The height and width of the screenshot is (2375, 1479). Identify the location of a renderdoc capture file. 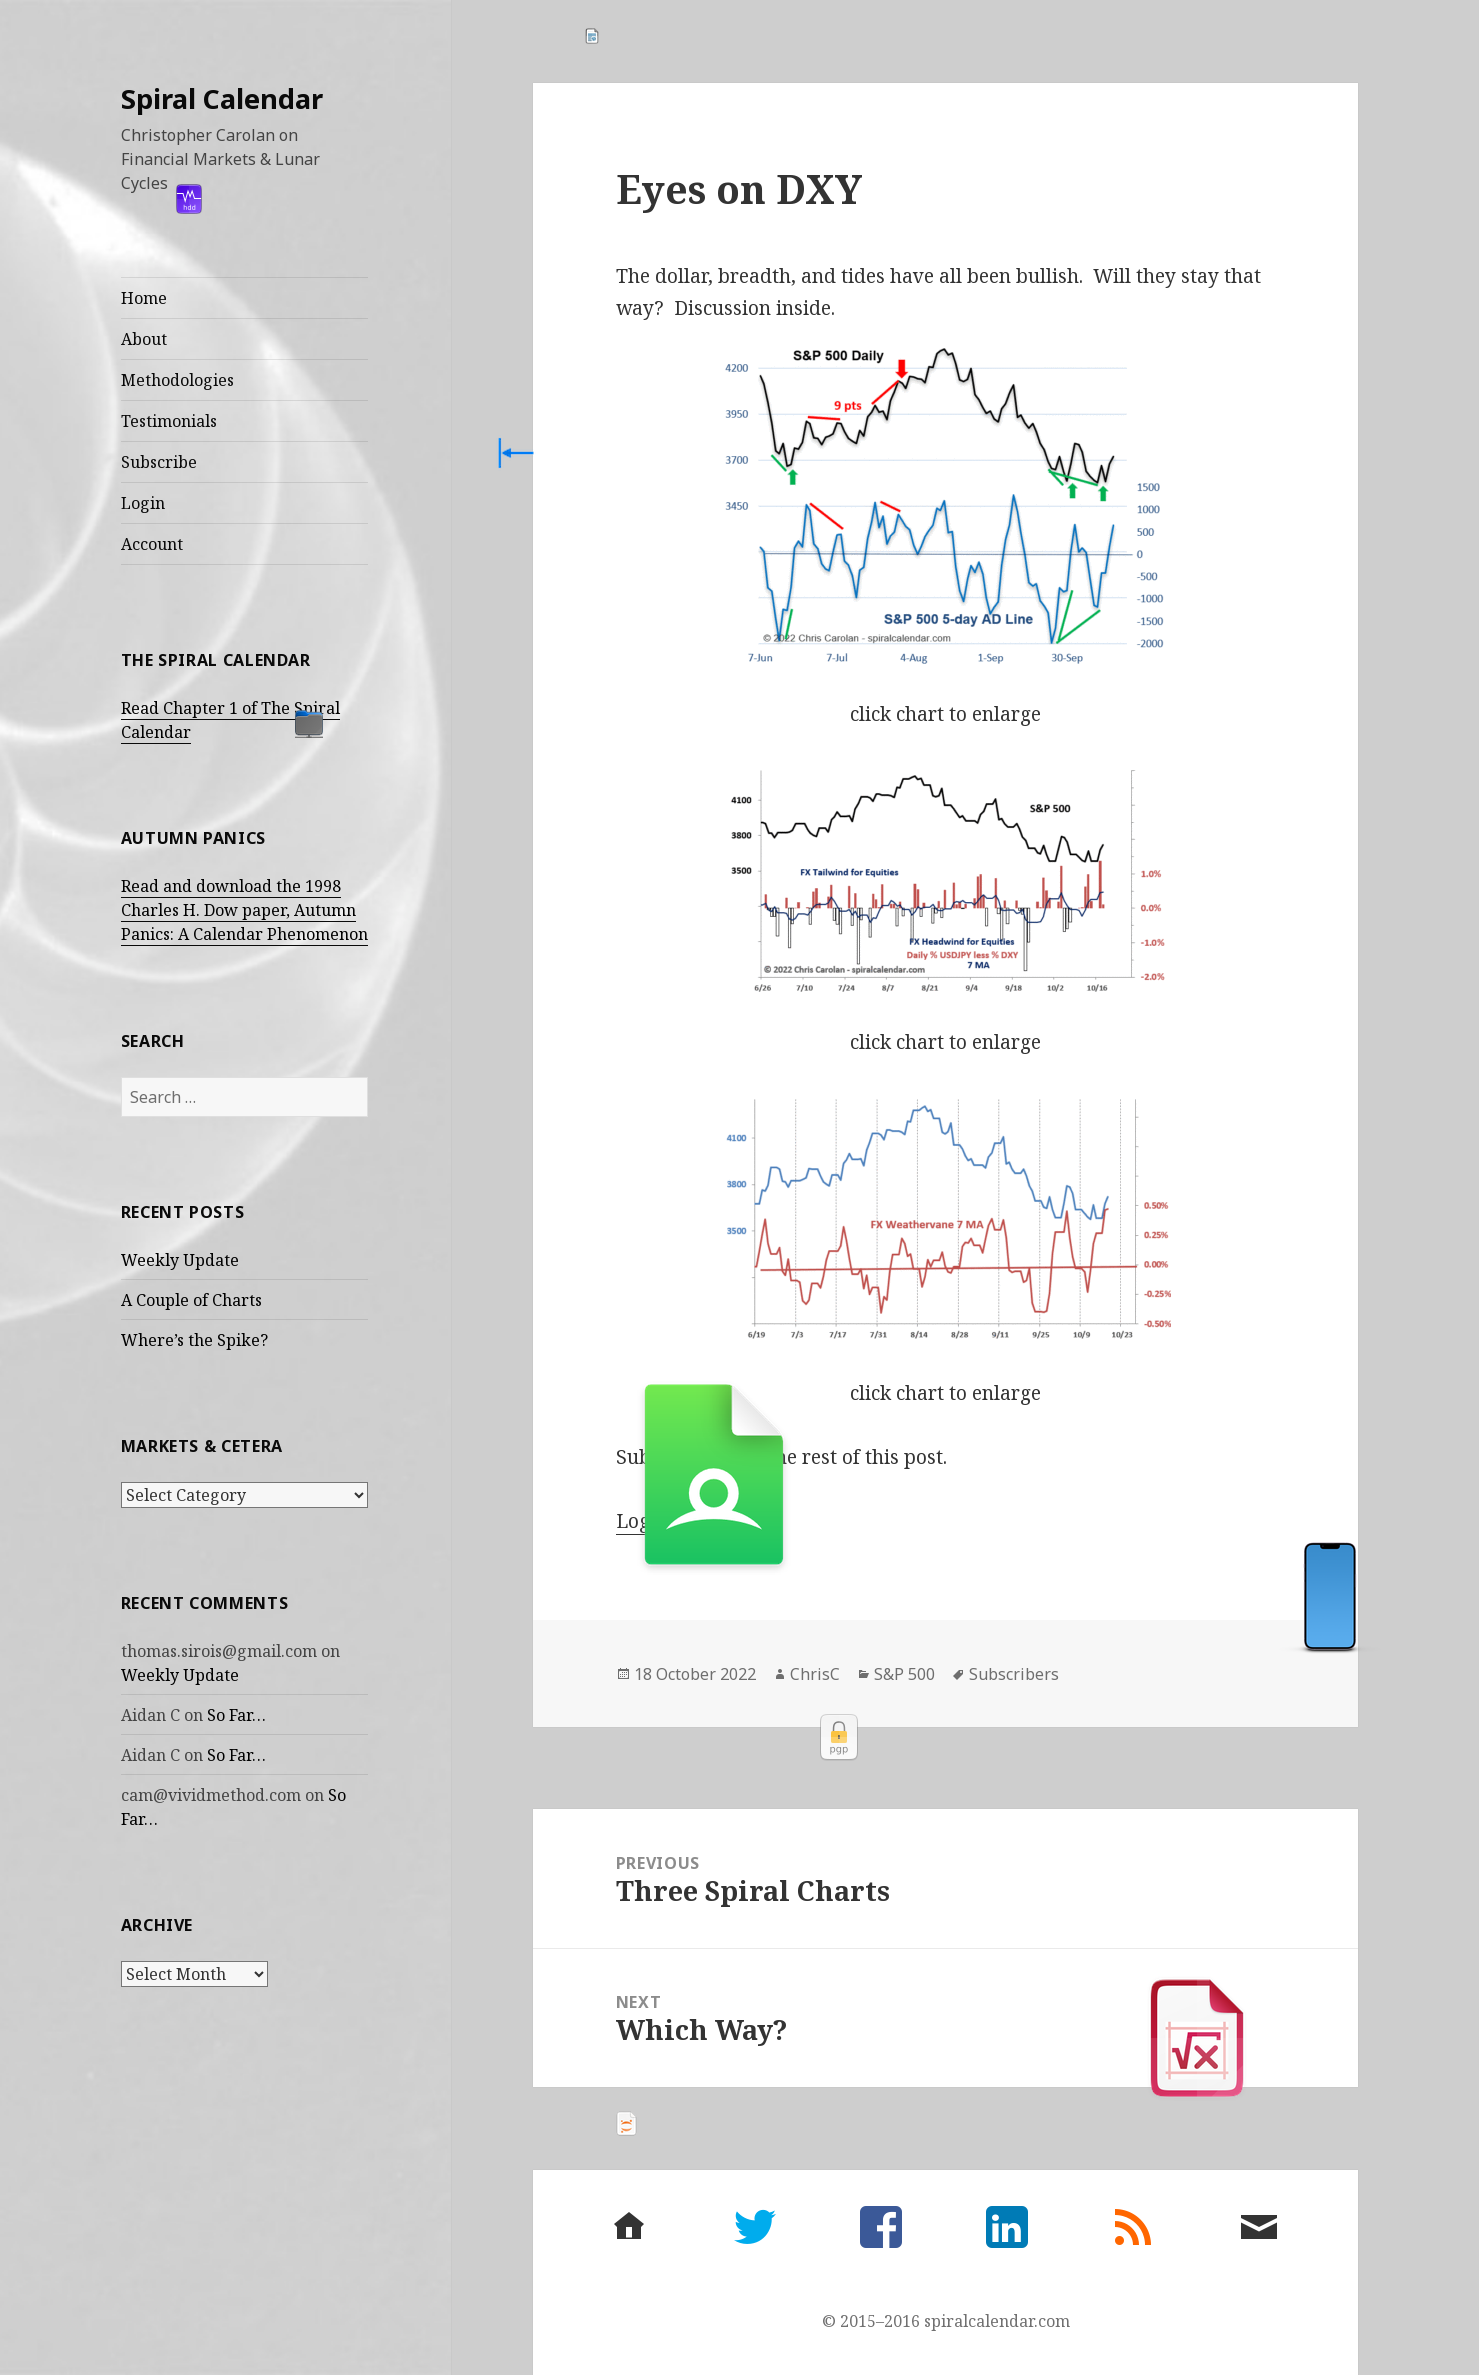
(714, 1478).